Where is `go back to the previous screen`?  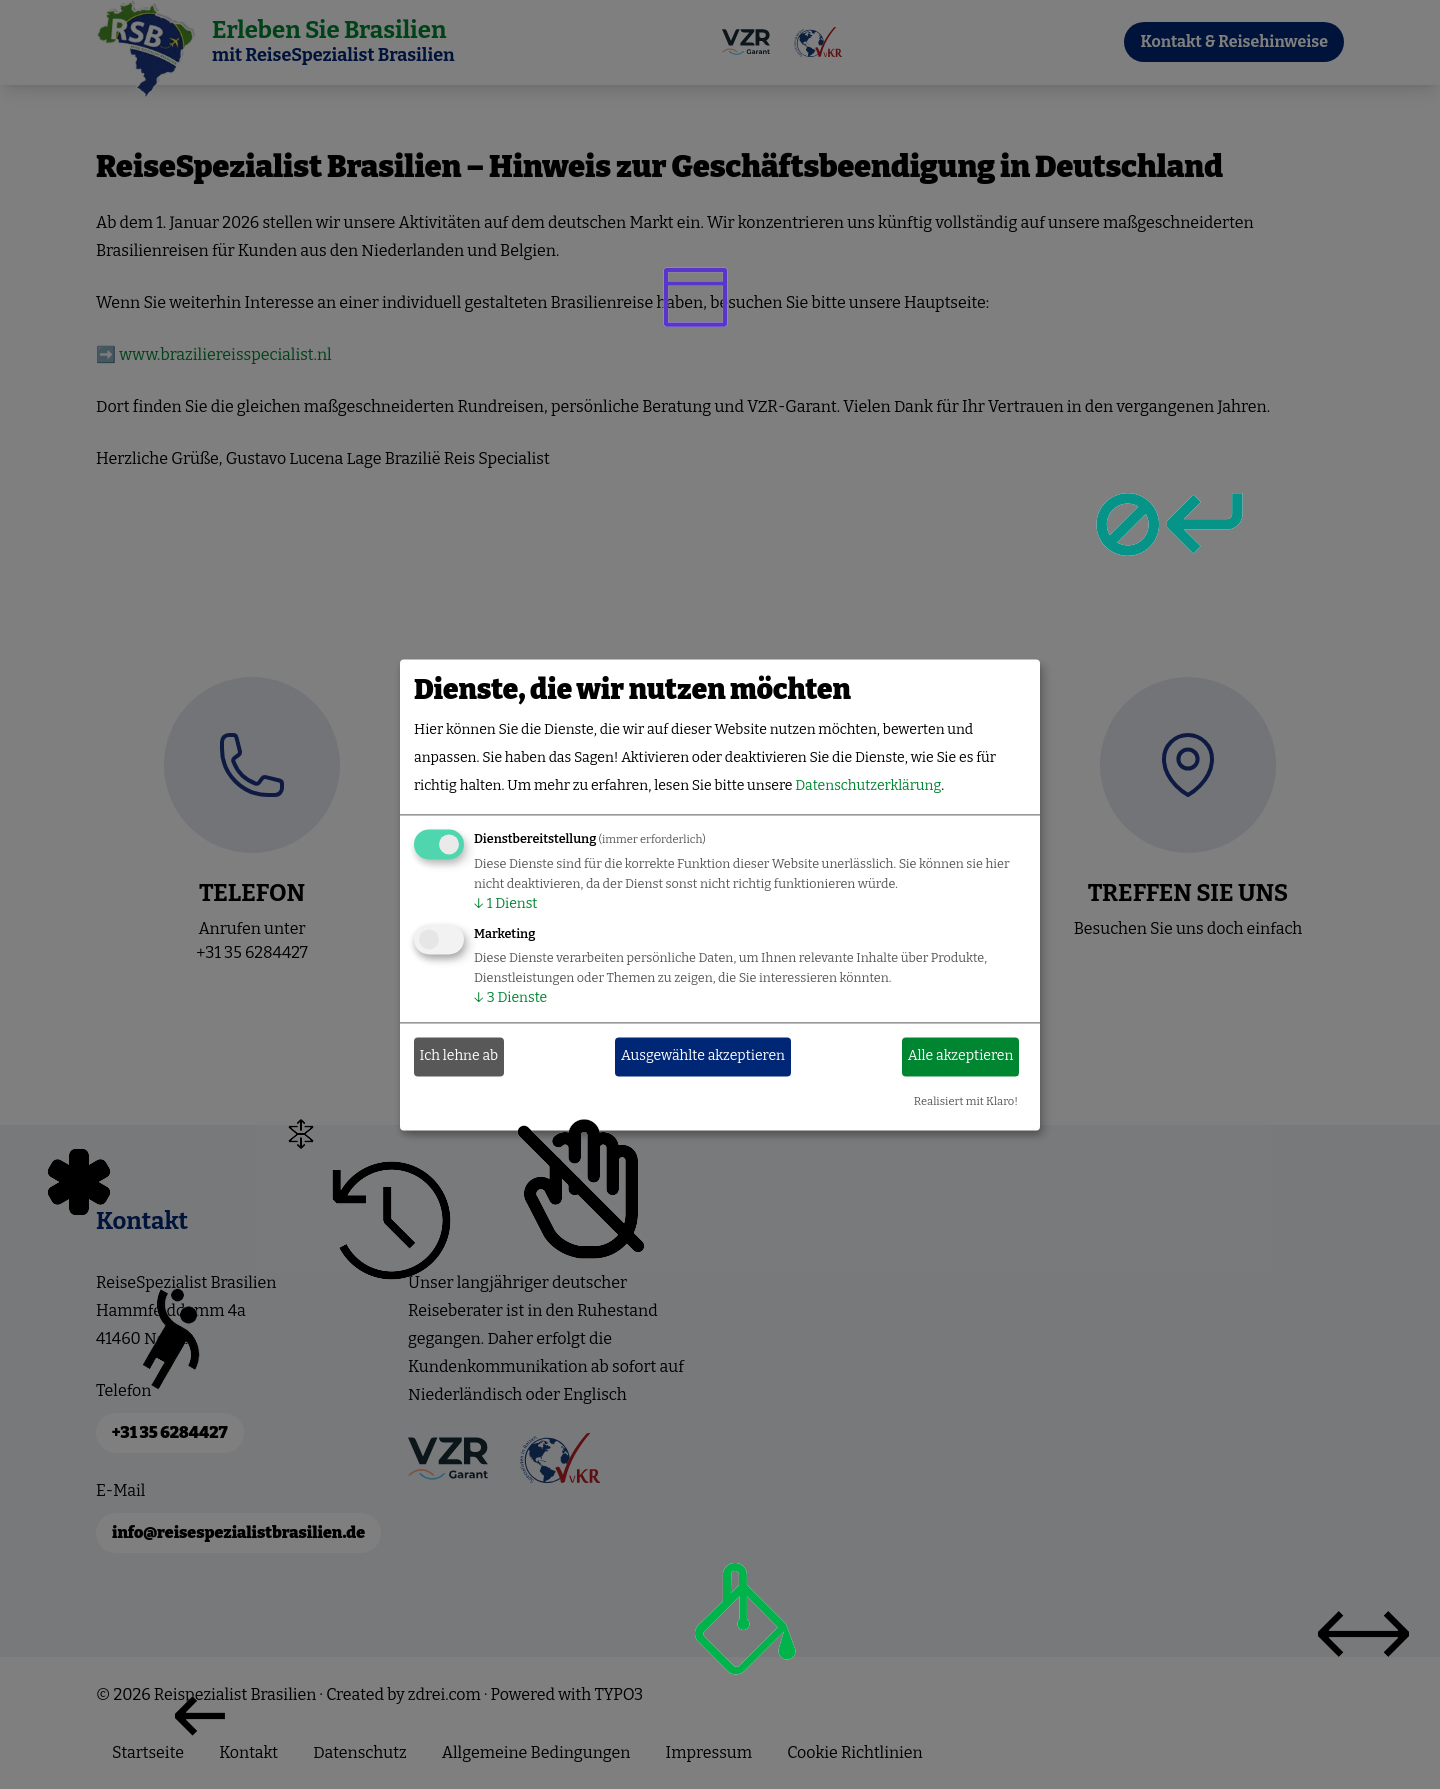 go back to the previous screen is located at coordinates (203, 1717).